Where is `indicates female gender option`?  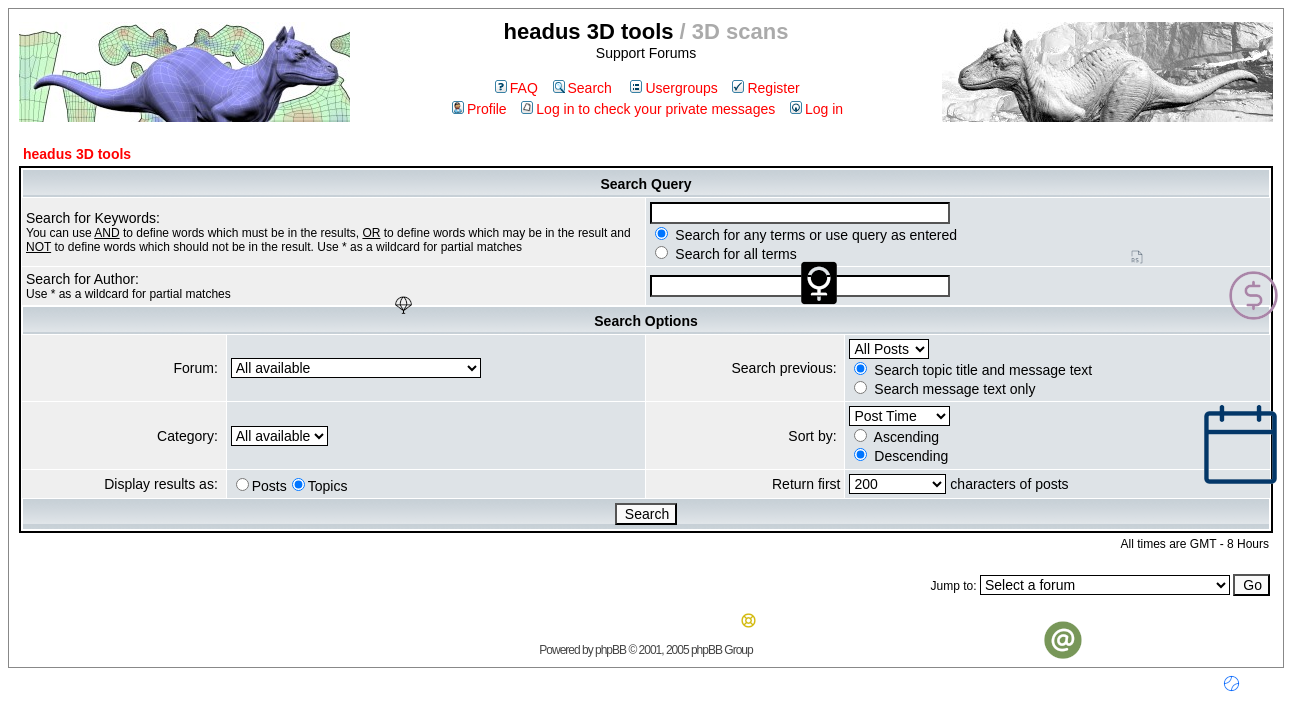 indicates female gender option is located at coordinates (819, 283).